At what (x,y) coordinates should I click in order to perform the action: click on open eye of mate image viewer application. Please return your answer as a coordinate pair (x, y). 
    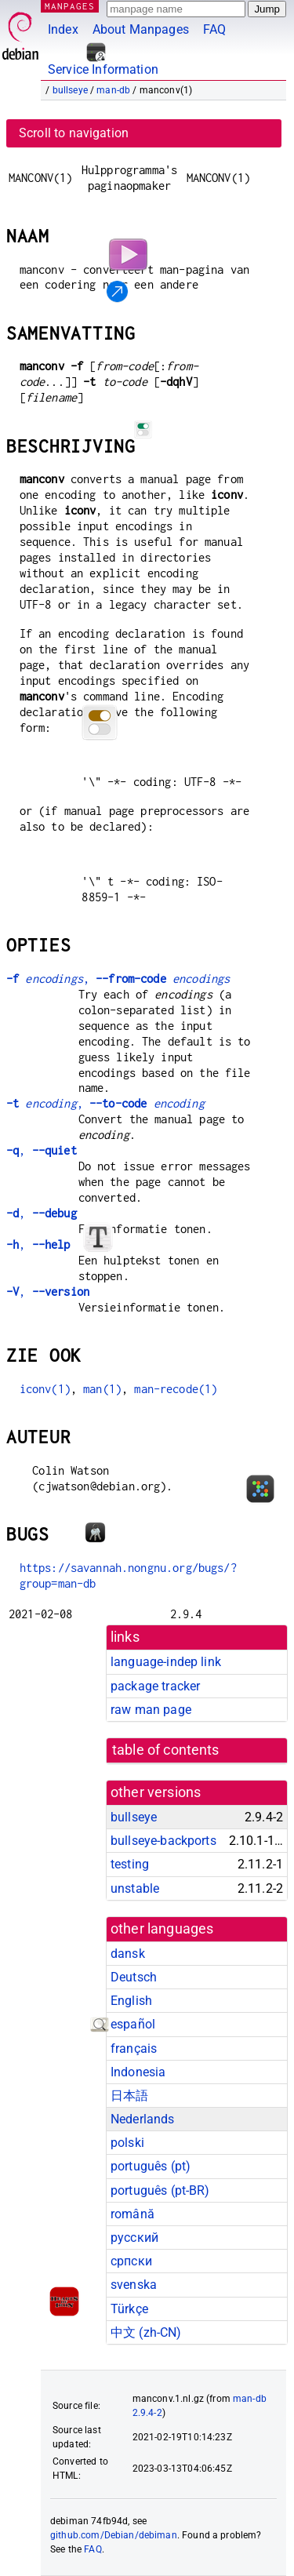
    Looking at the image, I should click on (100, 2025).